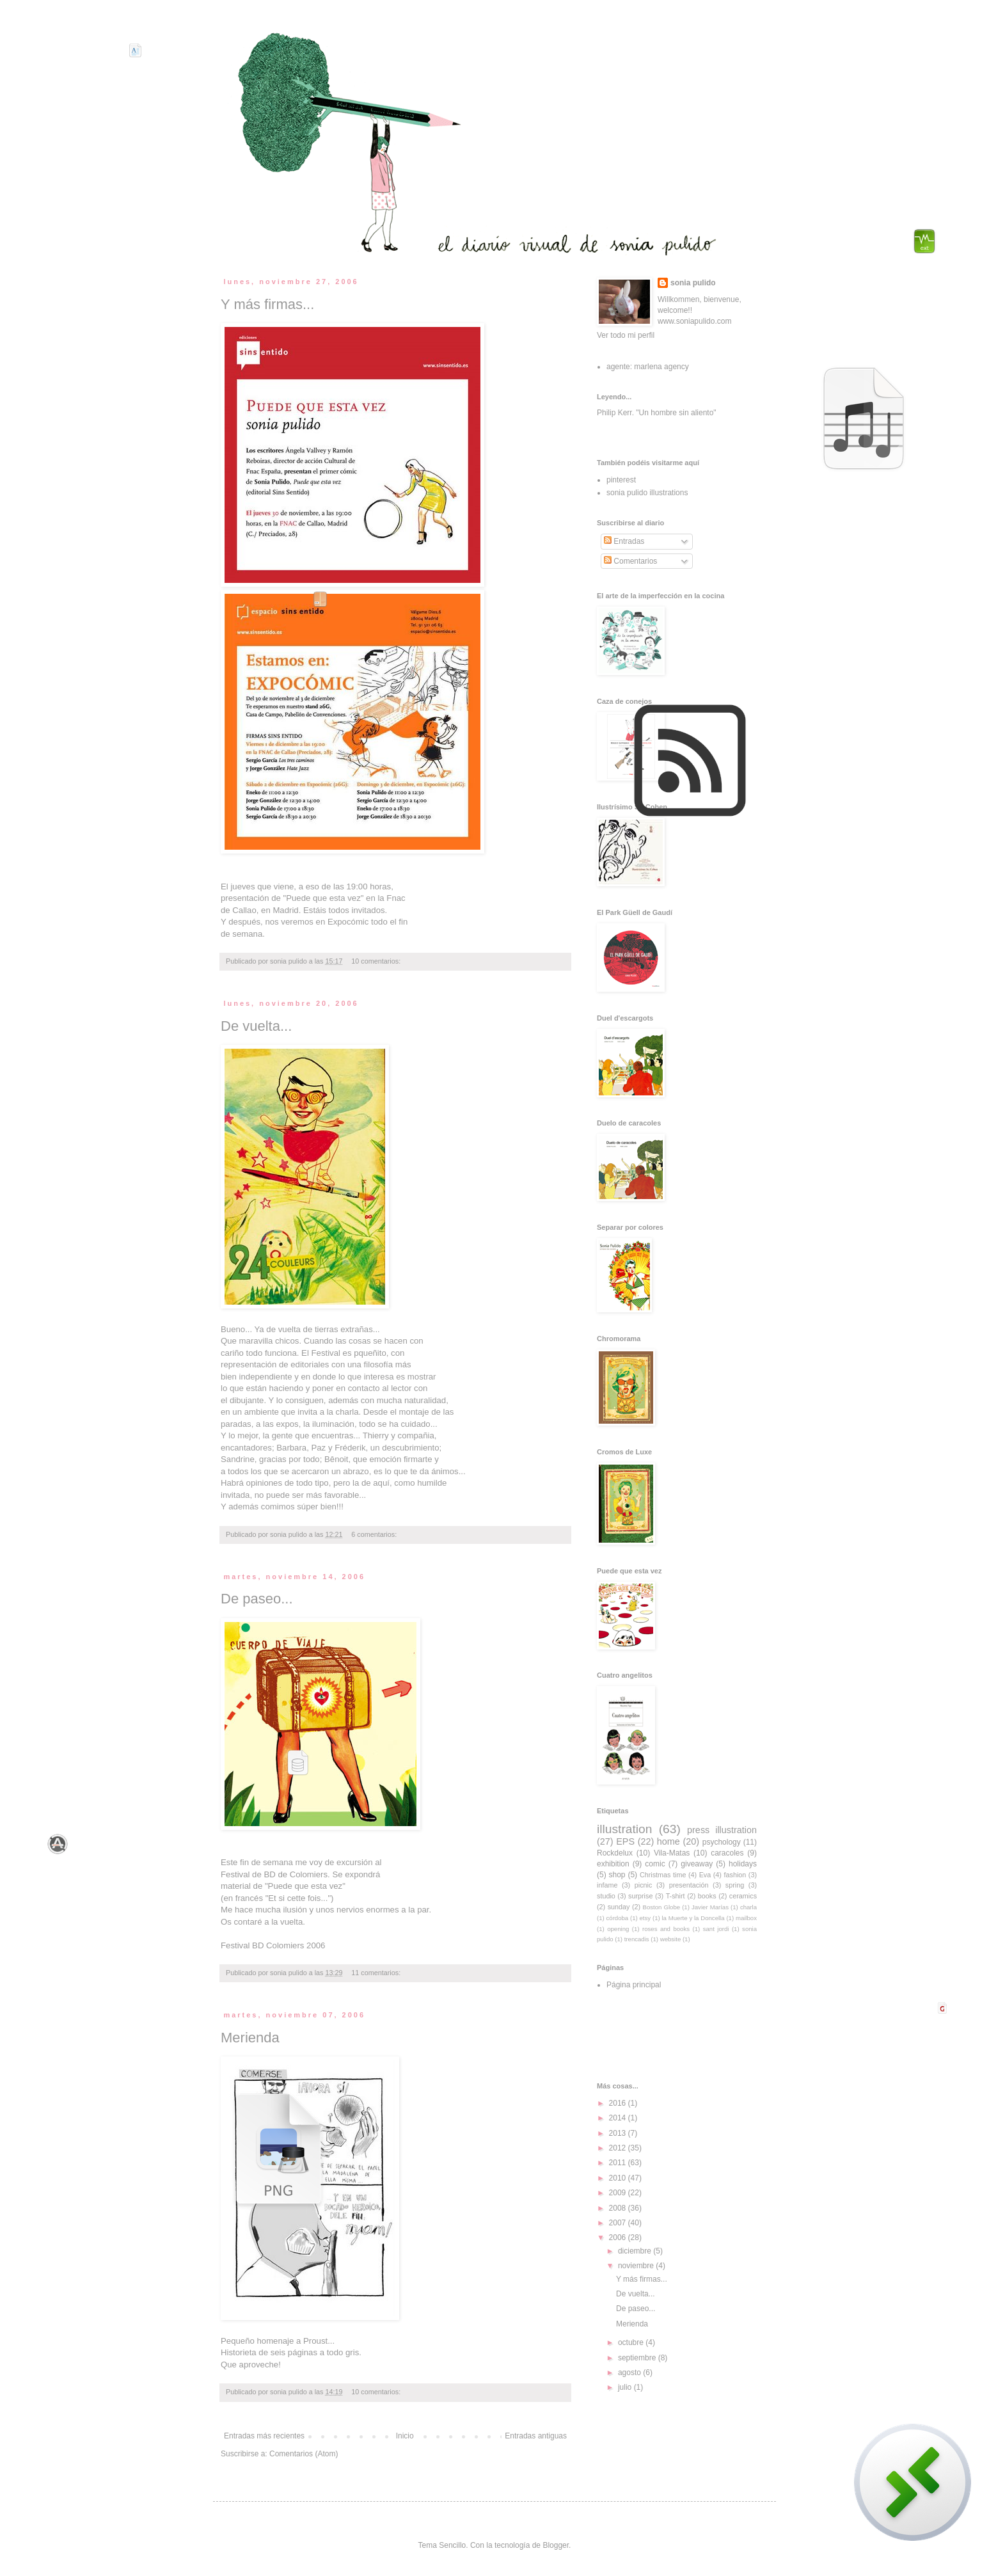 The width and height of the screenshot is (989, 2576). Describe the element at coordinates (135, 50) in the screenshot. I see `open a word processing document` at that location.